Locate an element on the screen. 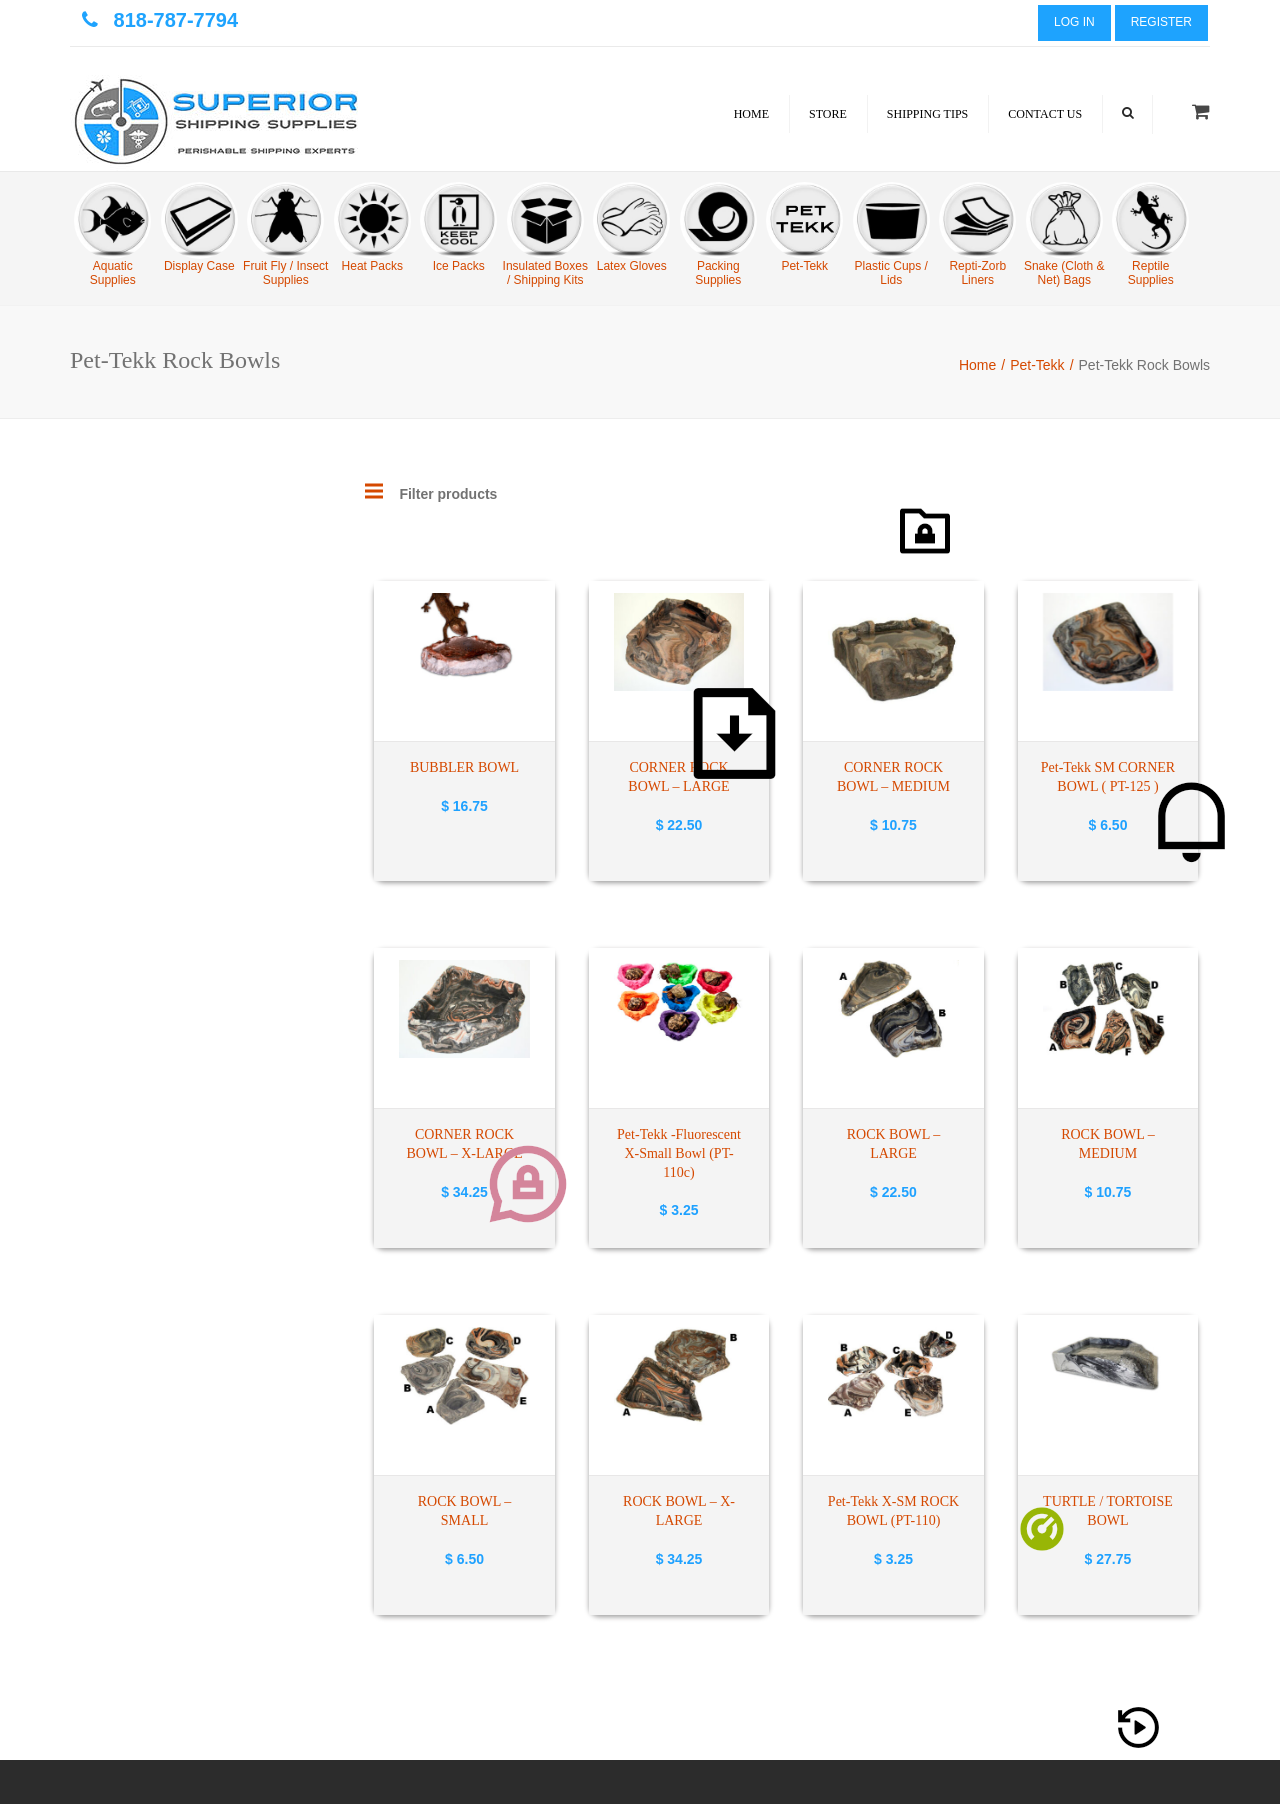 Image resolution: width=1280 pixels, height=1804 pixels. access a password-protected folder is located at coordinates (925, 531).